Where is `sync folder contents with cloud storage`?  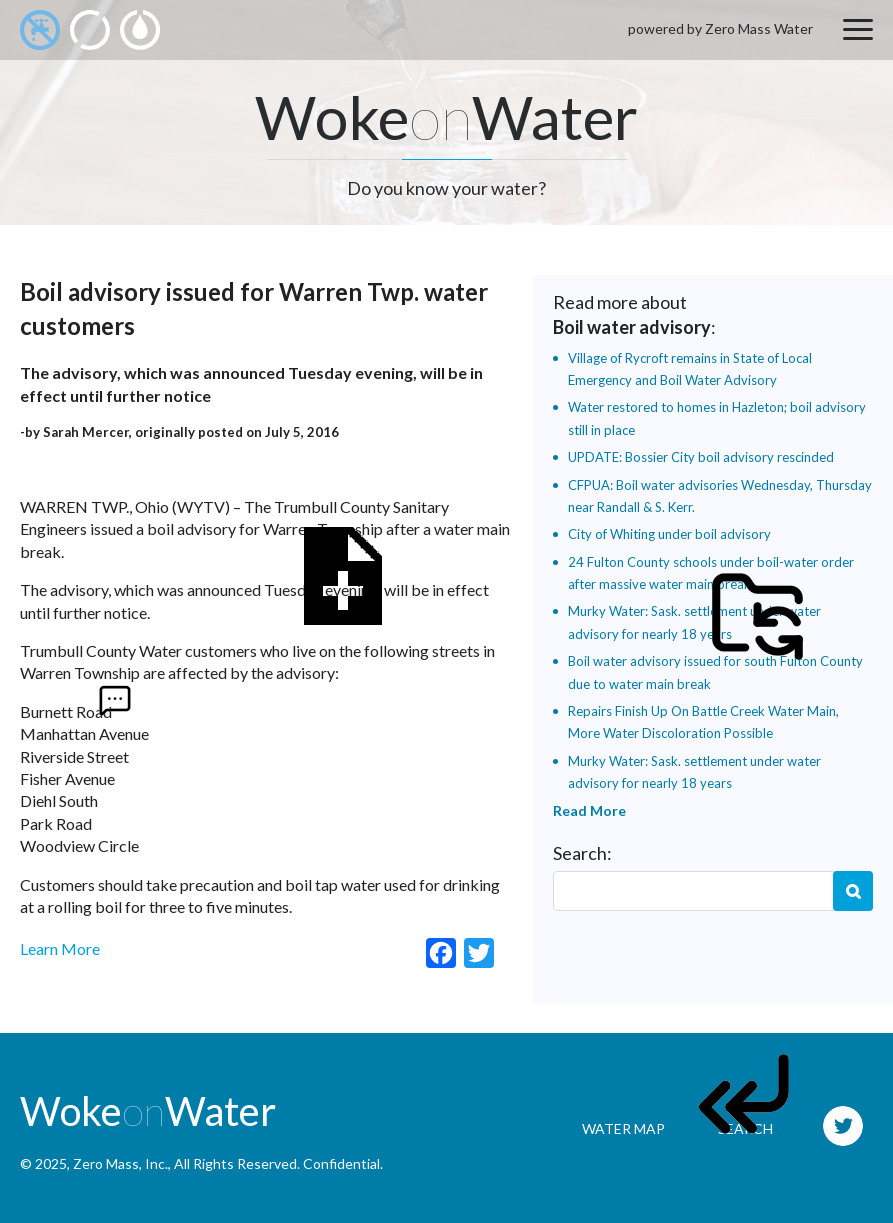
sync folder contents with cloud storage is located at coordinates (757, 614).